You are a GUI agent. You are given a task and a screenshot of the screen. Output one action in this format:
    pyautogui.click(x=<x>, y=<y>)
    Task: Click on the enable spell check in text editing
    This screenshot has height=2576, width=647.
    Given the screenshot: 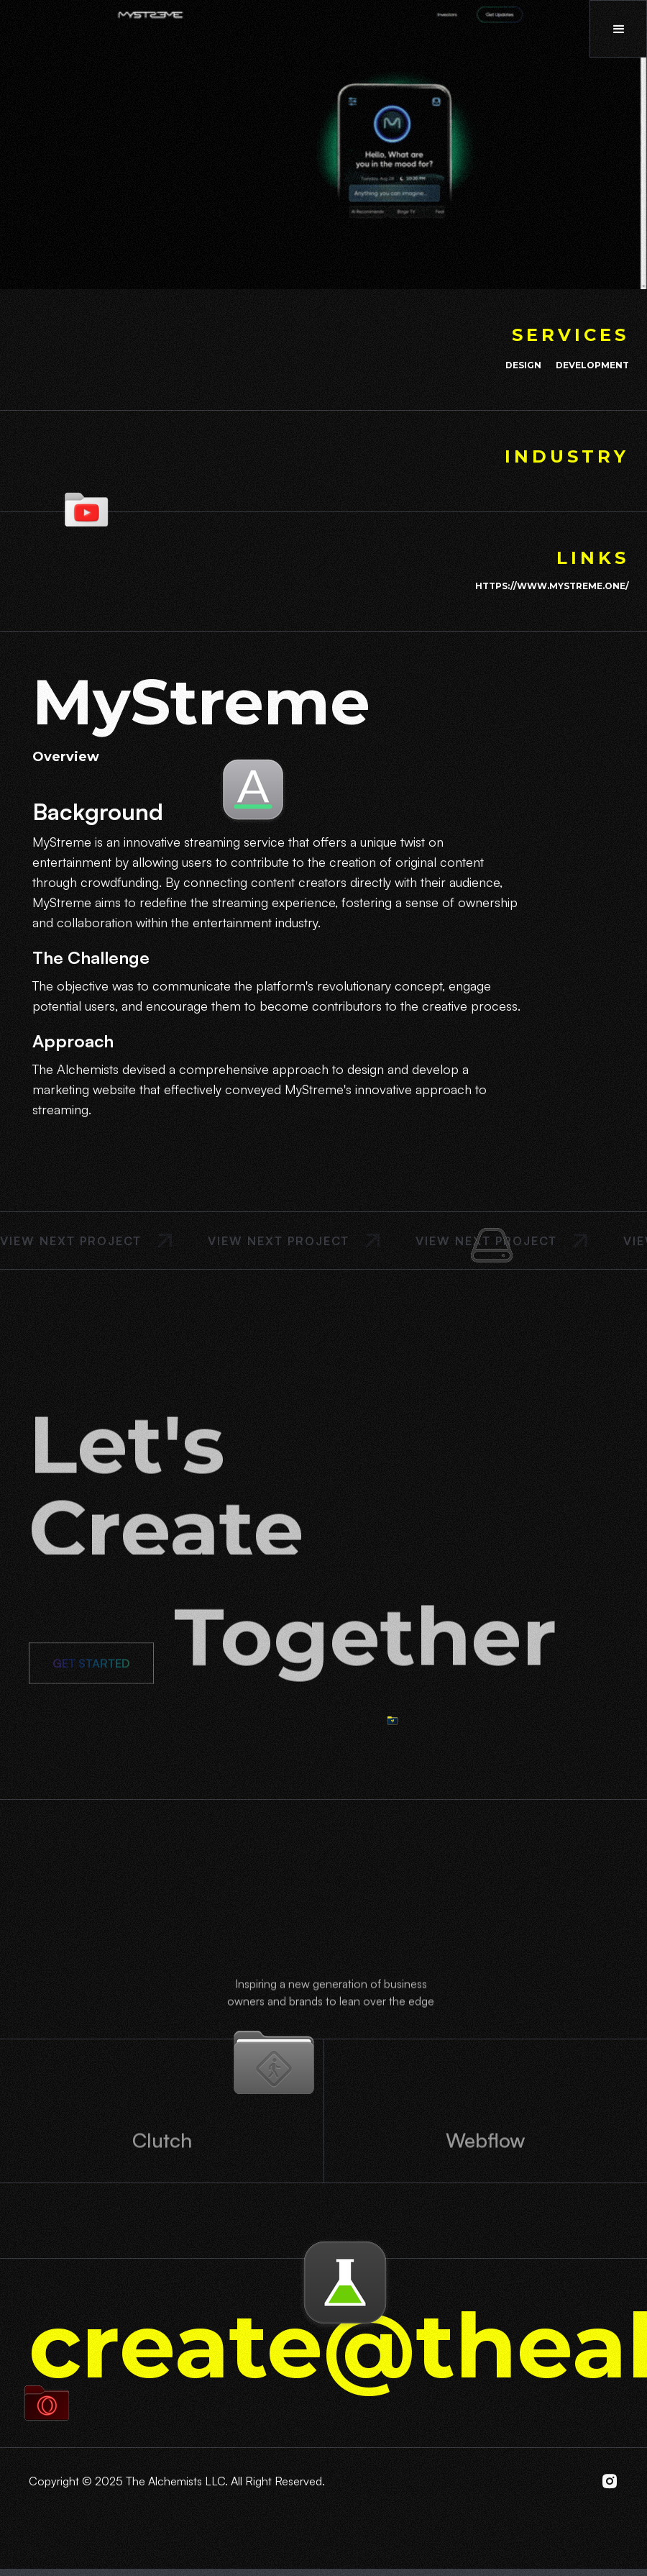 What is the action you would take?
    pyautogui.click(x=253, y=791)
    